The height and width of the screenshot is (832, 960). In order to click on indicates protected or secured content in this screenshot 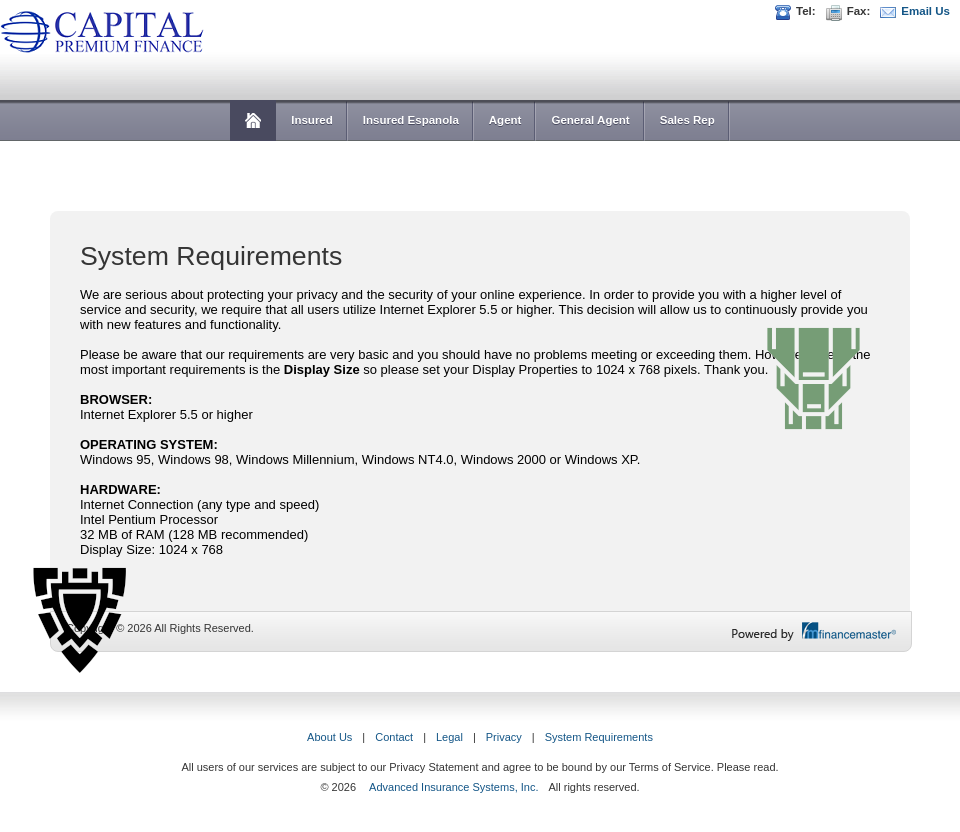, I will do `click(79, 619)`.